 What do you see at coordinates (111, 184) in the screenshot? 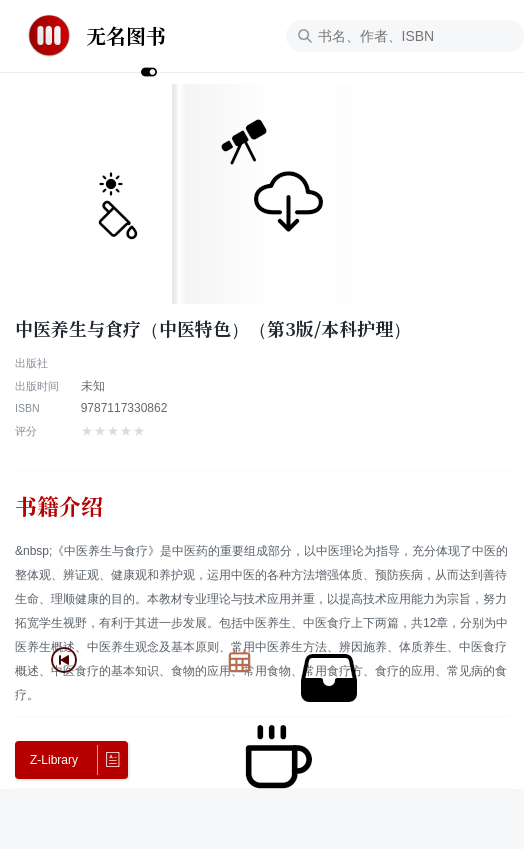
I see `switch to light mode` at bounding box center [111, 184].